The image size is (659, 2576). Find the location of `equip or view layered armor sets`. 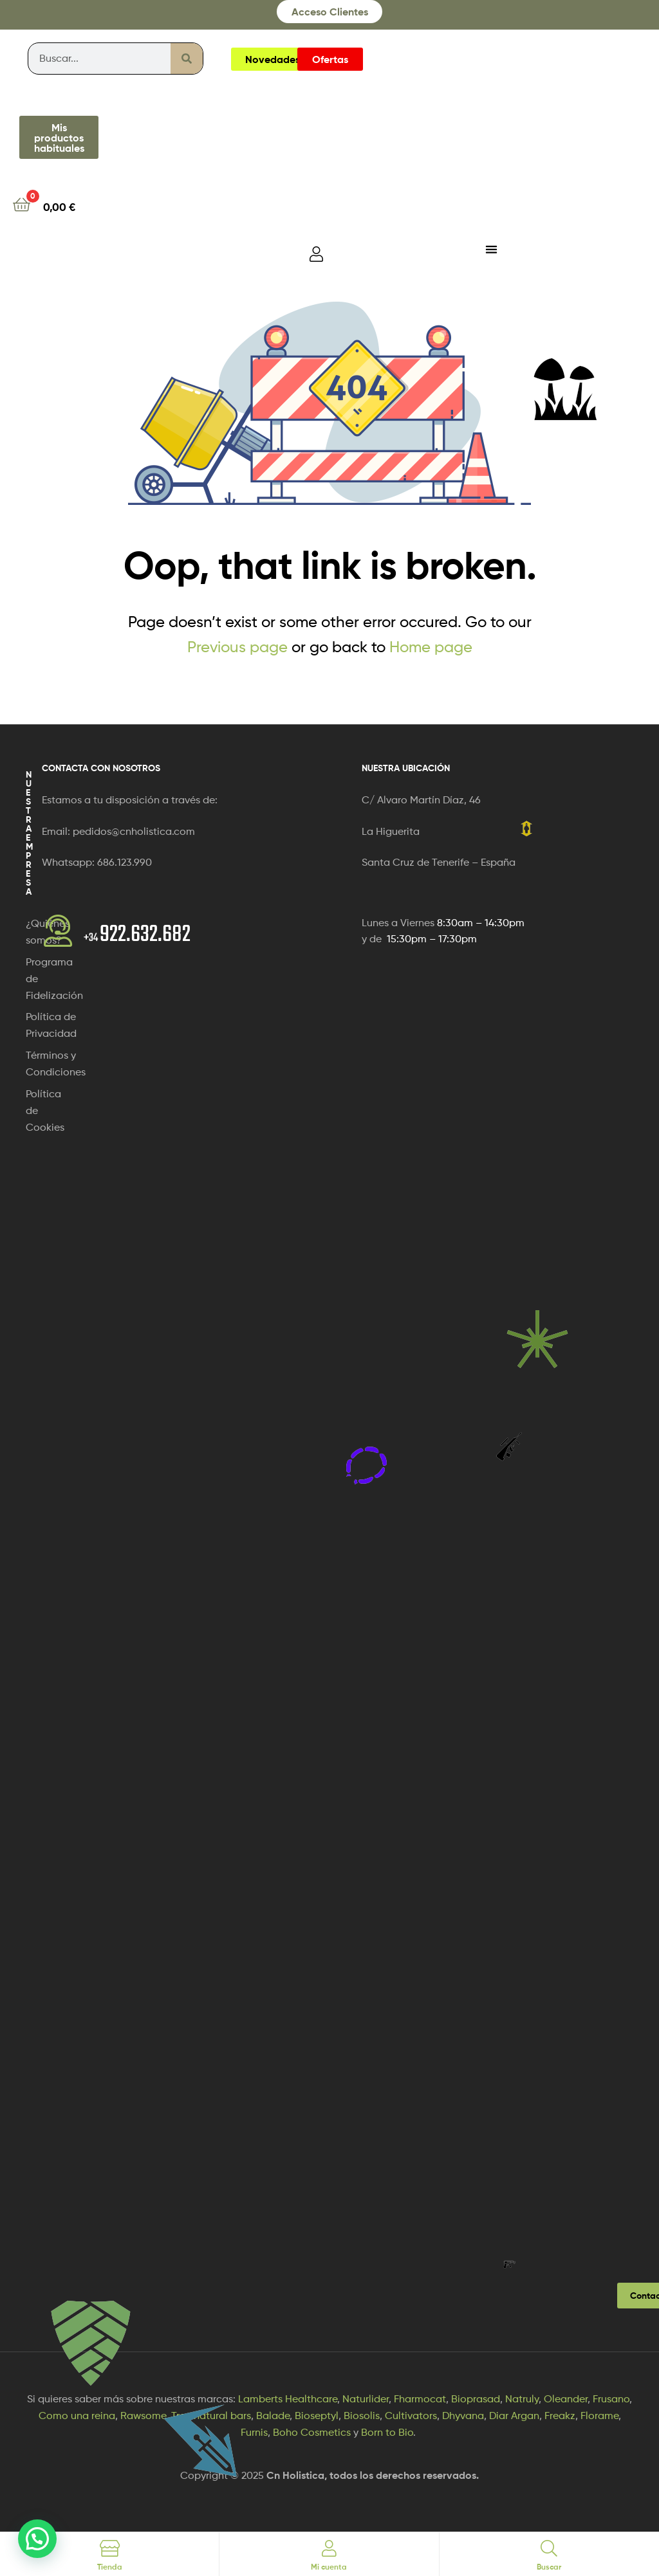

equip or view layered armor sets is located at coordinates (90, 2343).